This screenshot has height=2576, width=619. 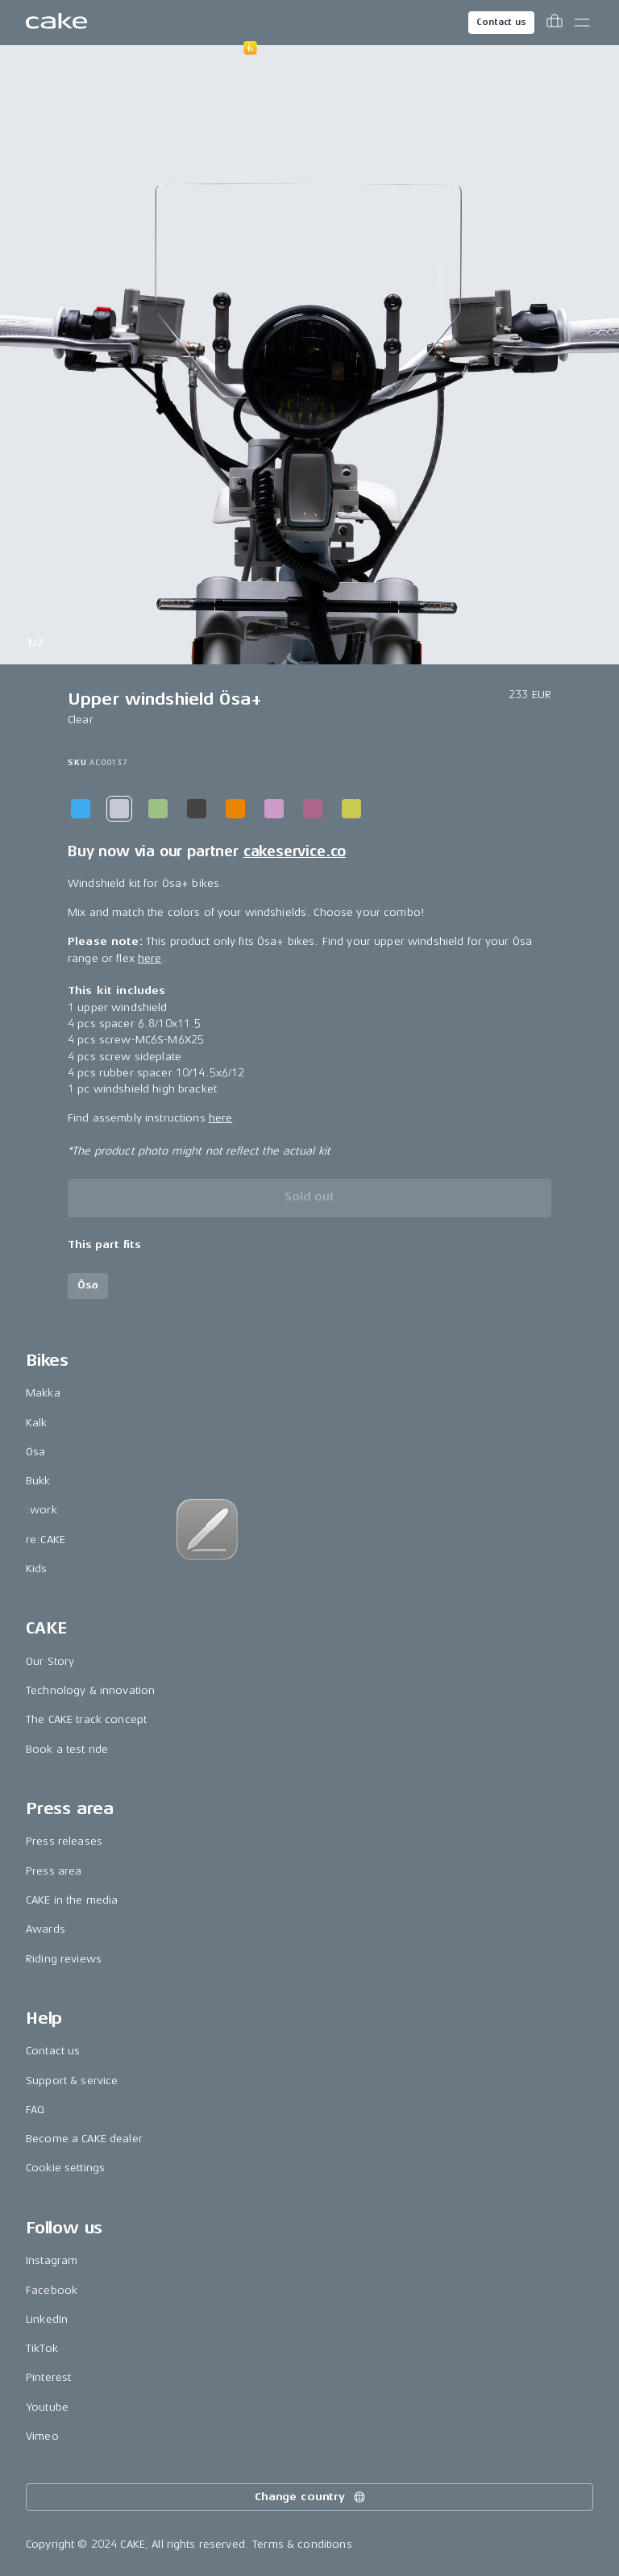 What do you see at coordinates (207, 1529) in the screenshot?
I see `open Pages for document editing` at bounding box center [207, 1529].